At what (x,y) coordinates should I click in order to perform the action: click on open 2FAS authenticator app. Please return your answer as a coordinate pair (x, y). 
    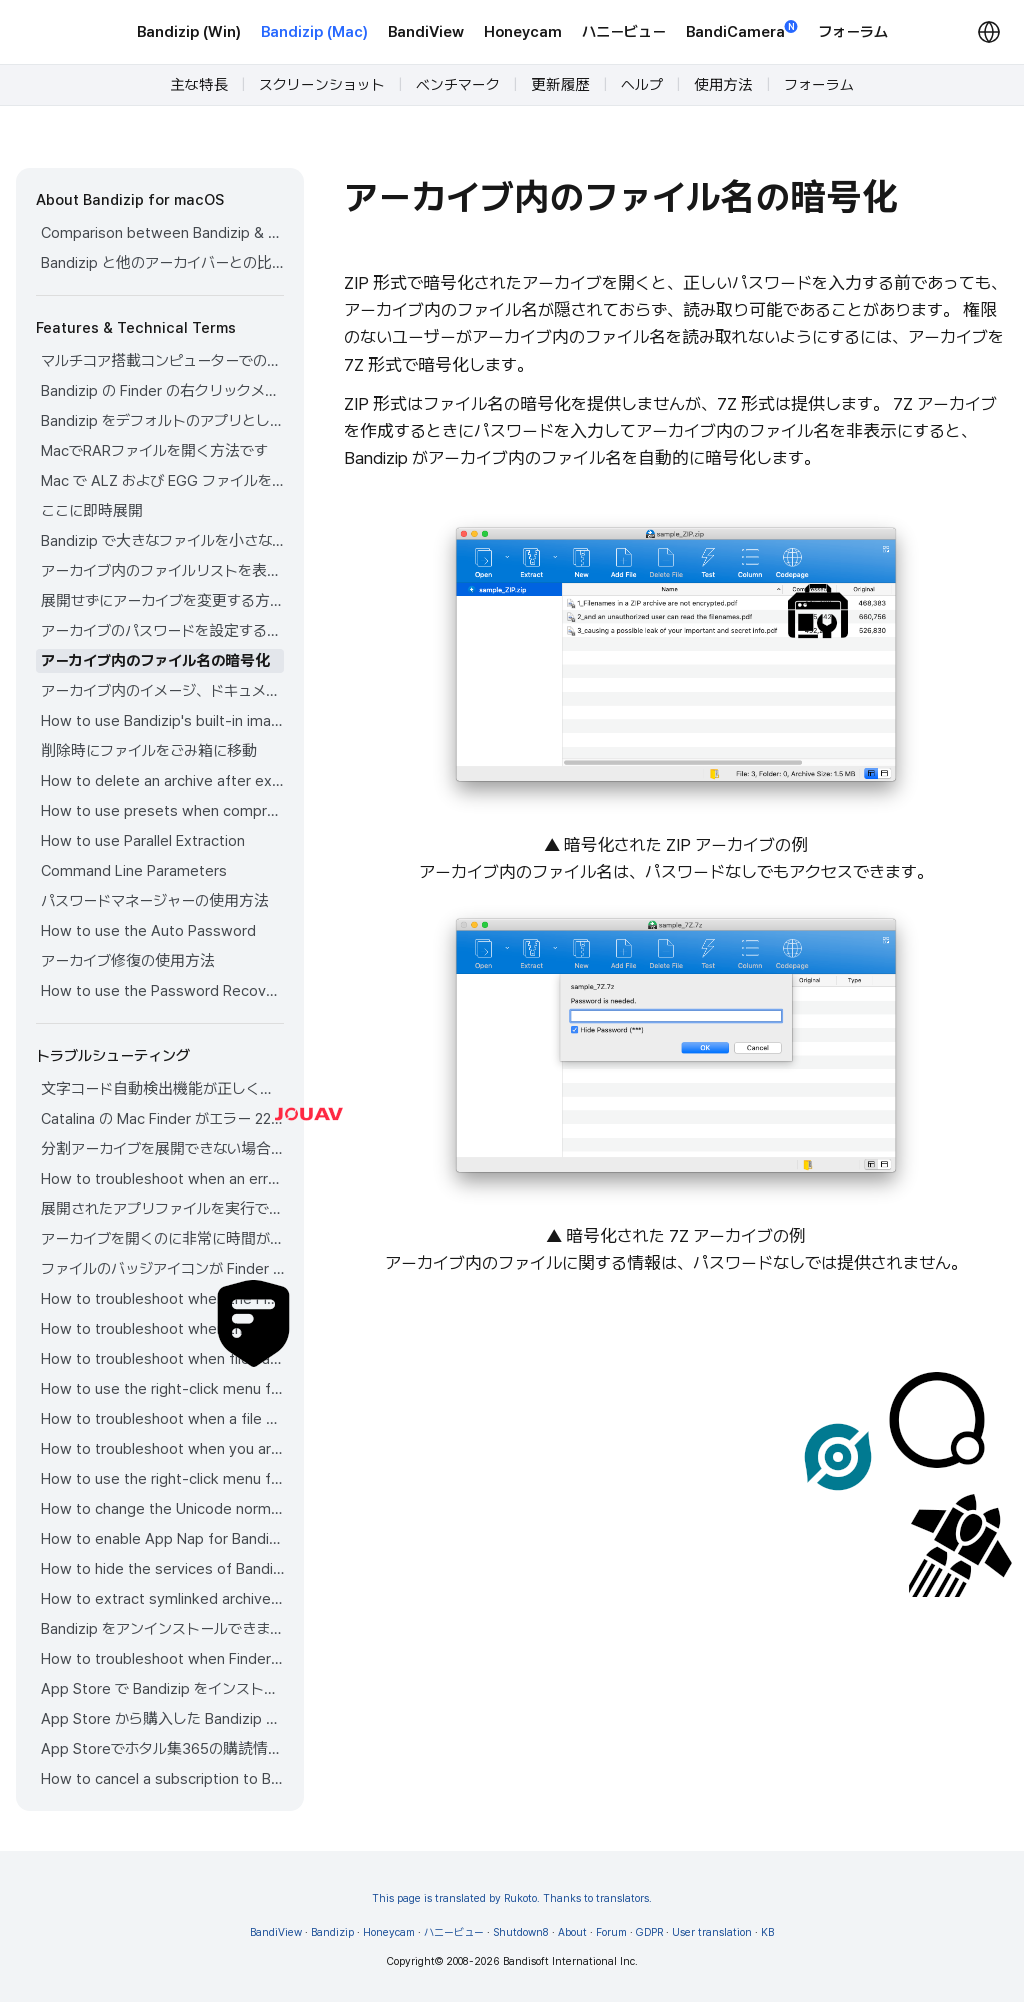
    Looking at the image, I should click on (253, 1323).